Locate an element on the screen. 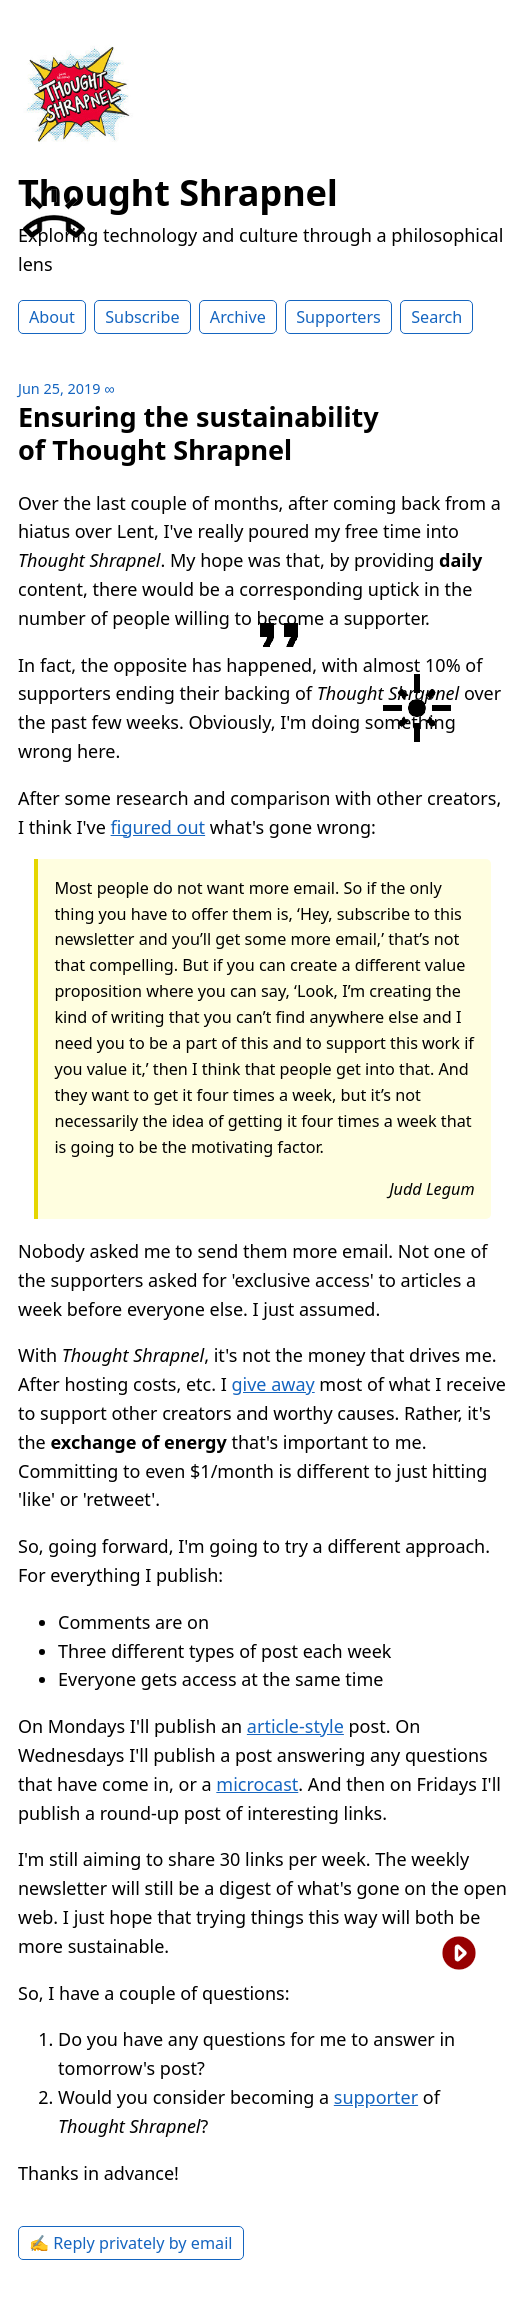 The image size is (525, 2299). insert a block quote is located at coordinates (279, 635).